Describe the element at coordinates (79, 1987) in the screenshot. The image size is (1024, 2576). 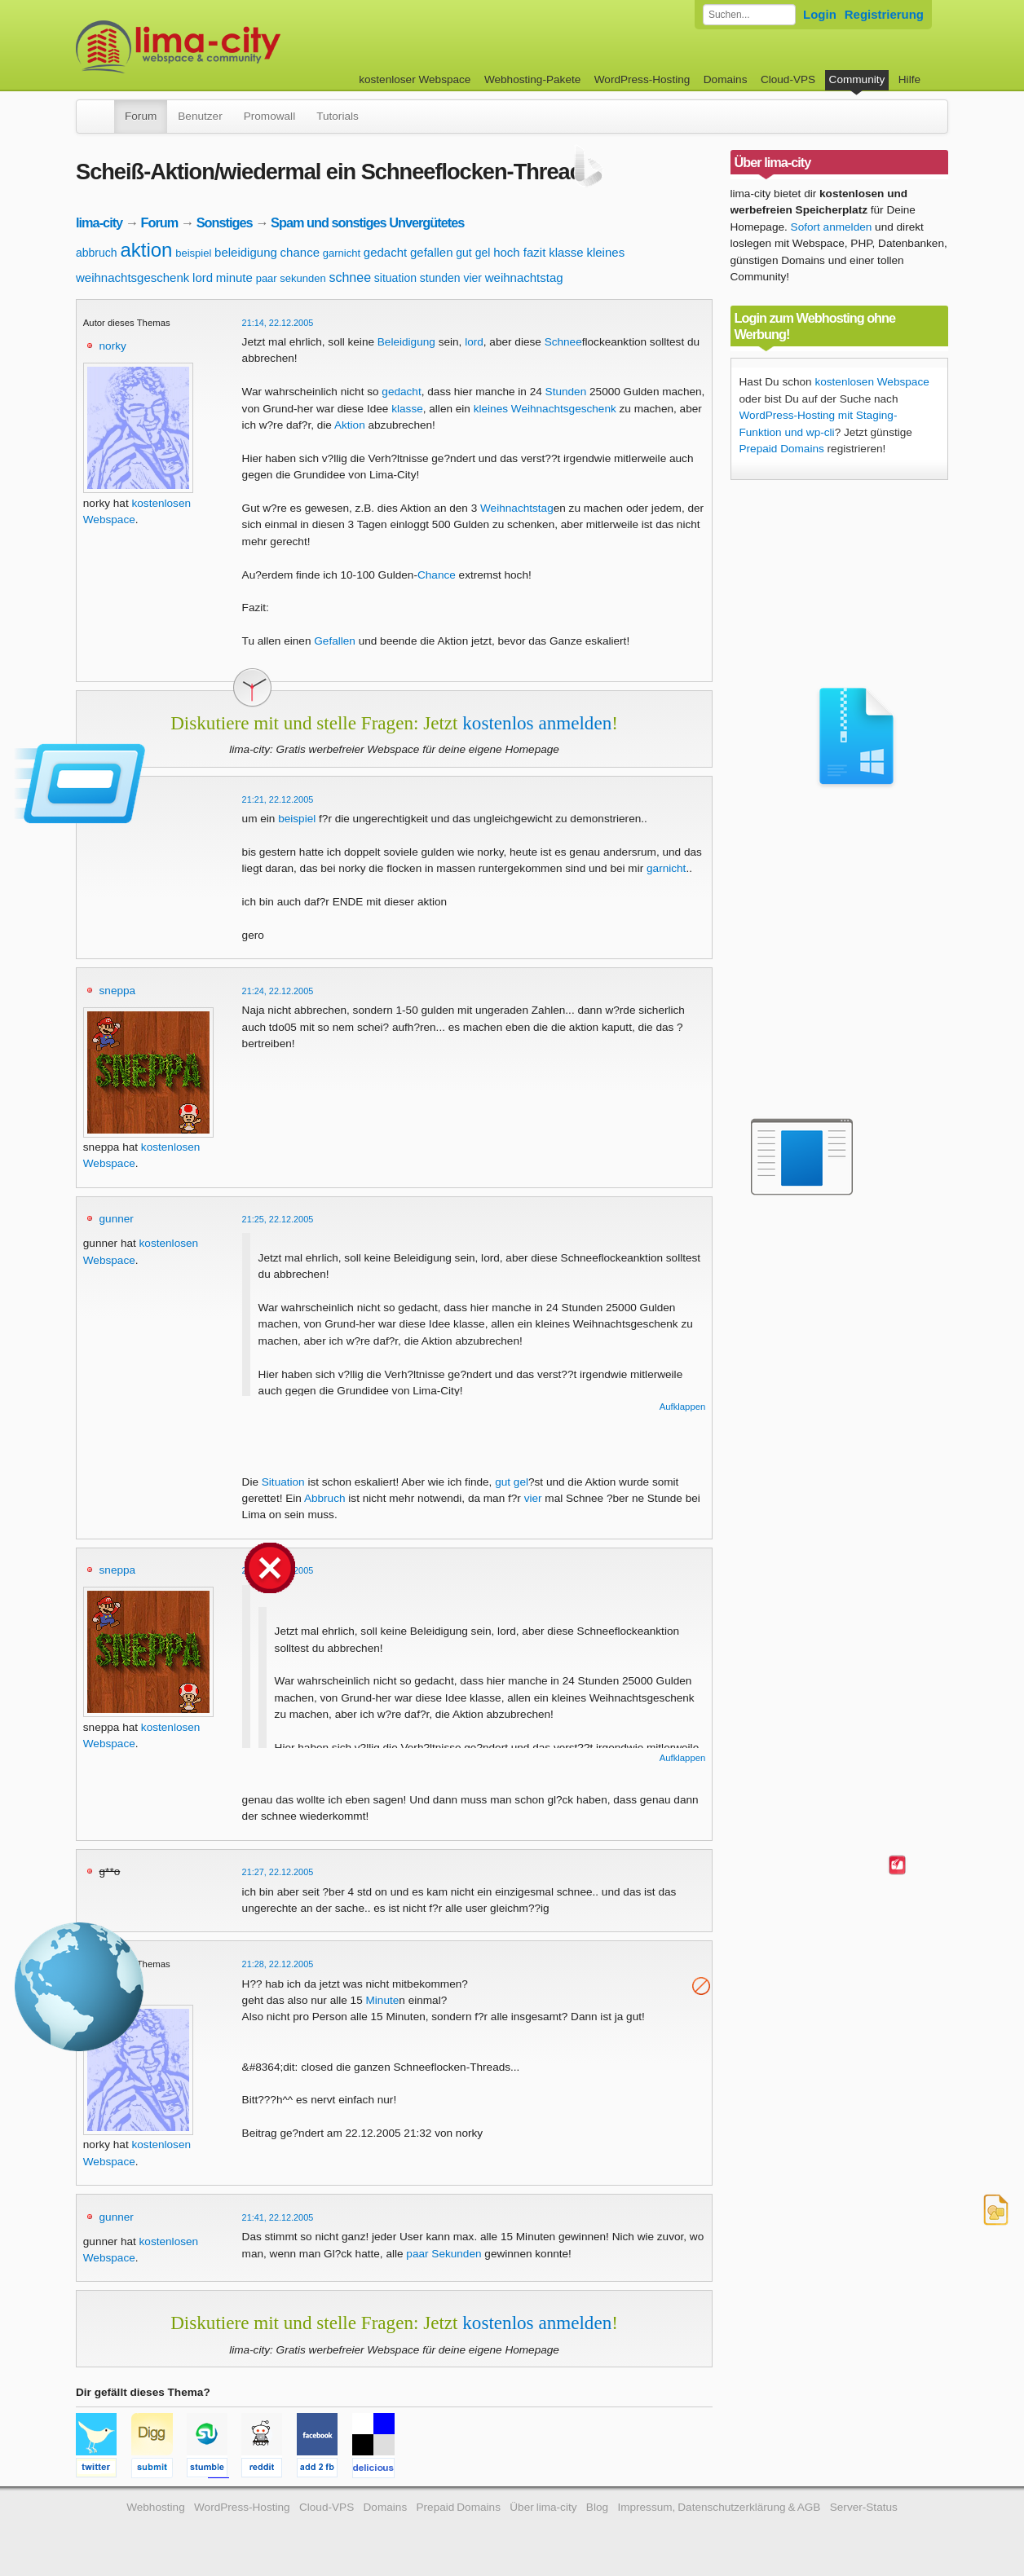
I see `access global or international settings` at that location.